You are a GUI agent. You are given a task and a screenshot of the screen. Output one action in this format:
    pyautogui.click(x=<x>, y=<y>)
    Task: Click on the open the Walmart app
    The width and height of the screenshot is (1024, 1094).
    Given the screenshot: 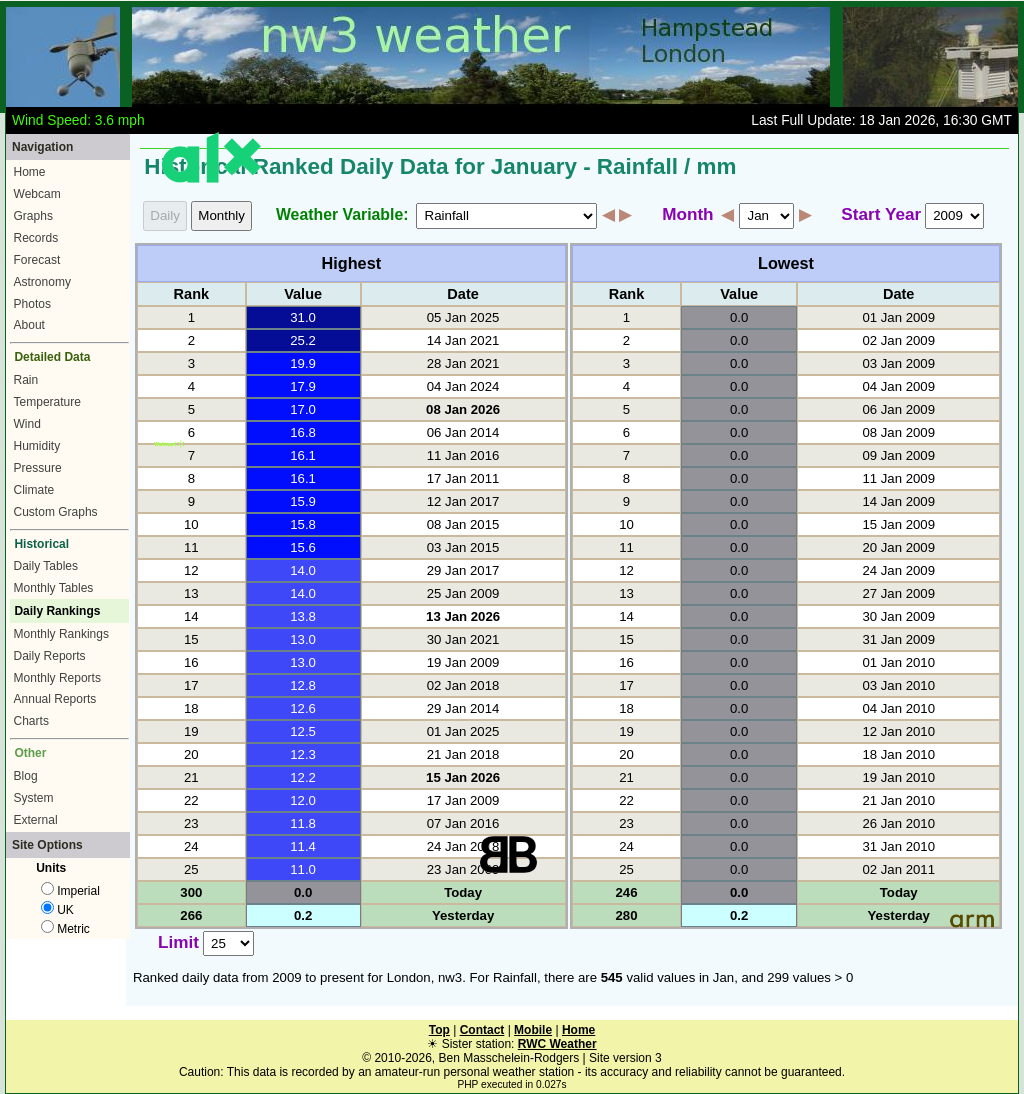 What is the action you would take?
    pyautogui.click(x=169, y=444)
    